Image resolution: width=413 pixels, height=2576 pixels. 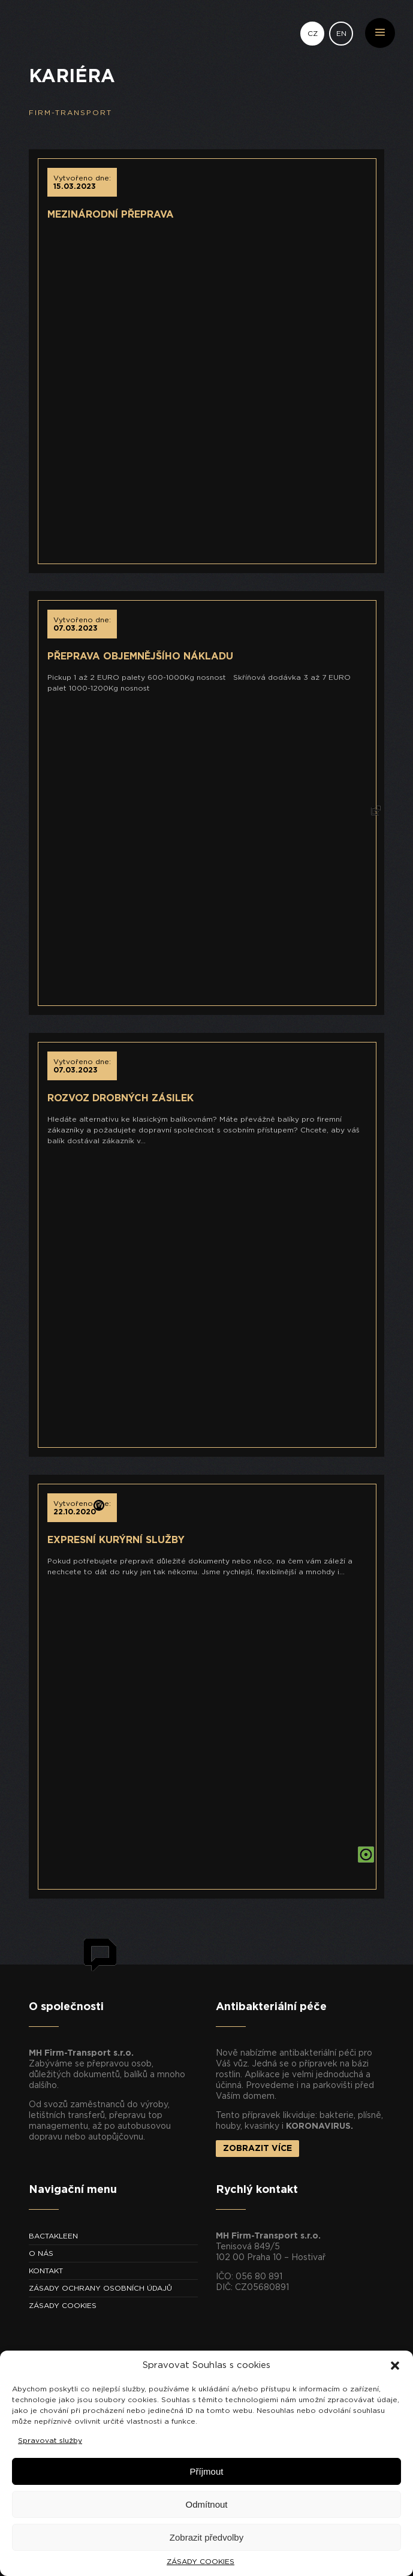 What do you see at coordinates (99, 1505) in the screenshot?
I see `open the dashboard` at bounding box center [99, 1505].